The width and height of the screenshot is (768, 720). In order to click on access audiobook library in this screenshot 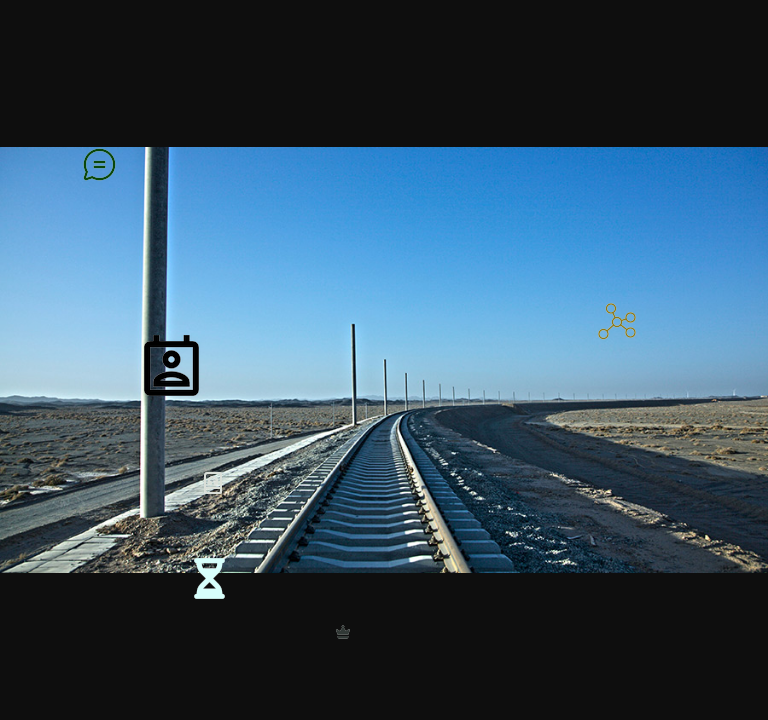, I will do `click(213, 483)`.